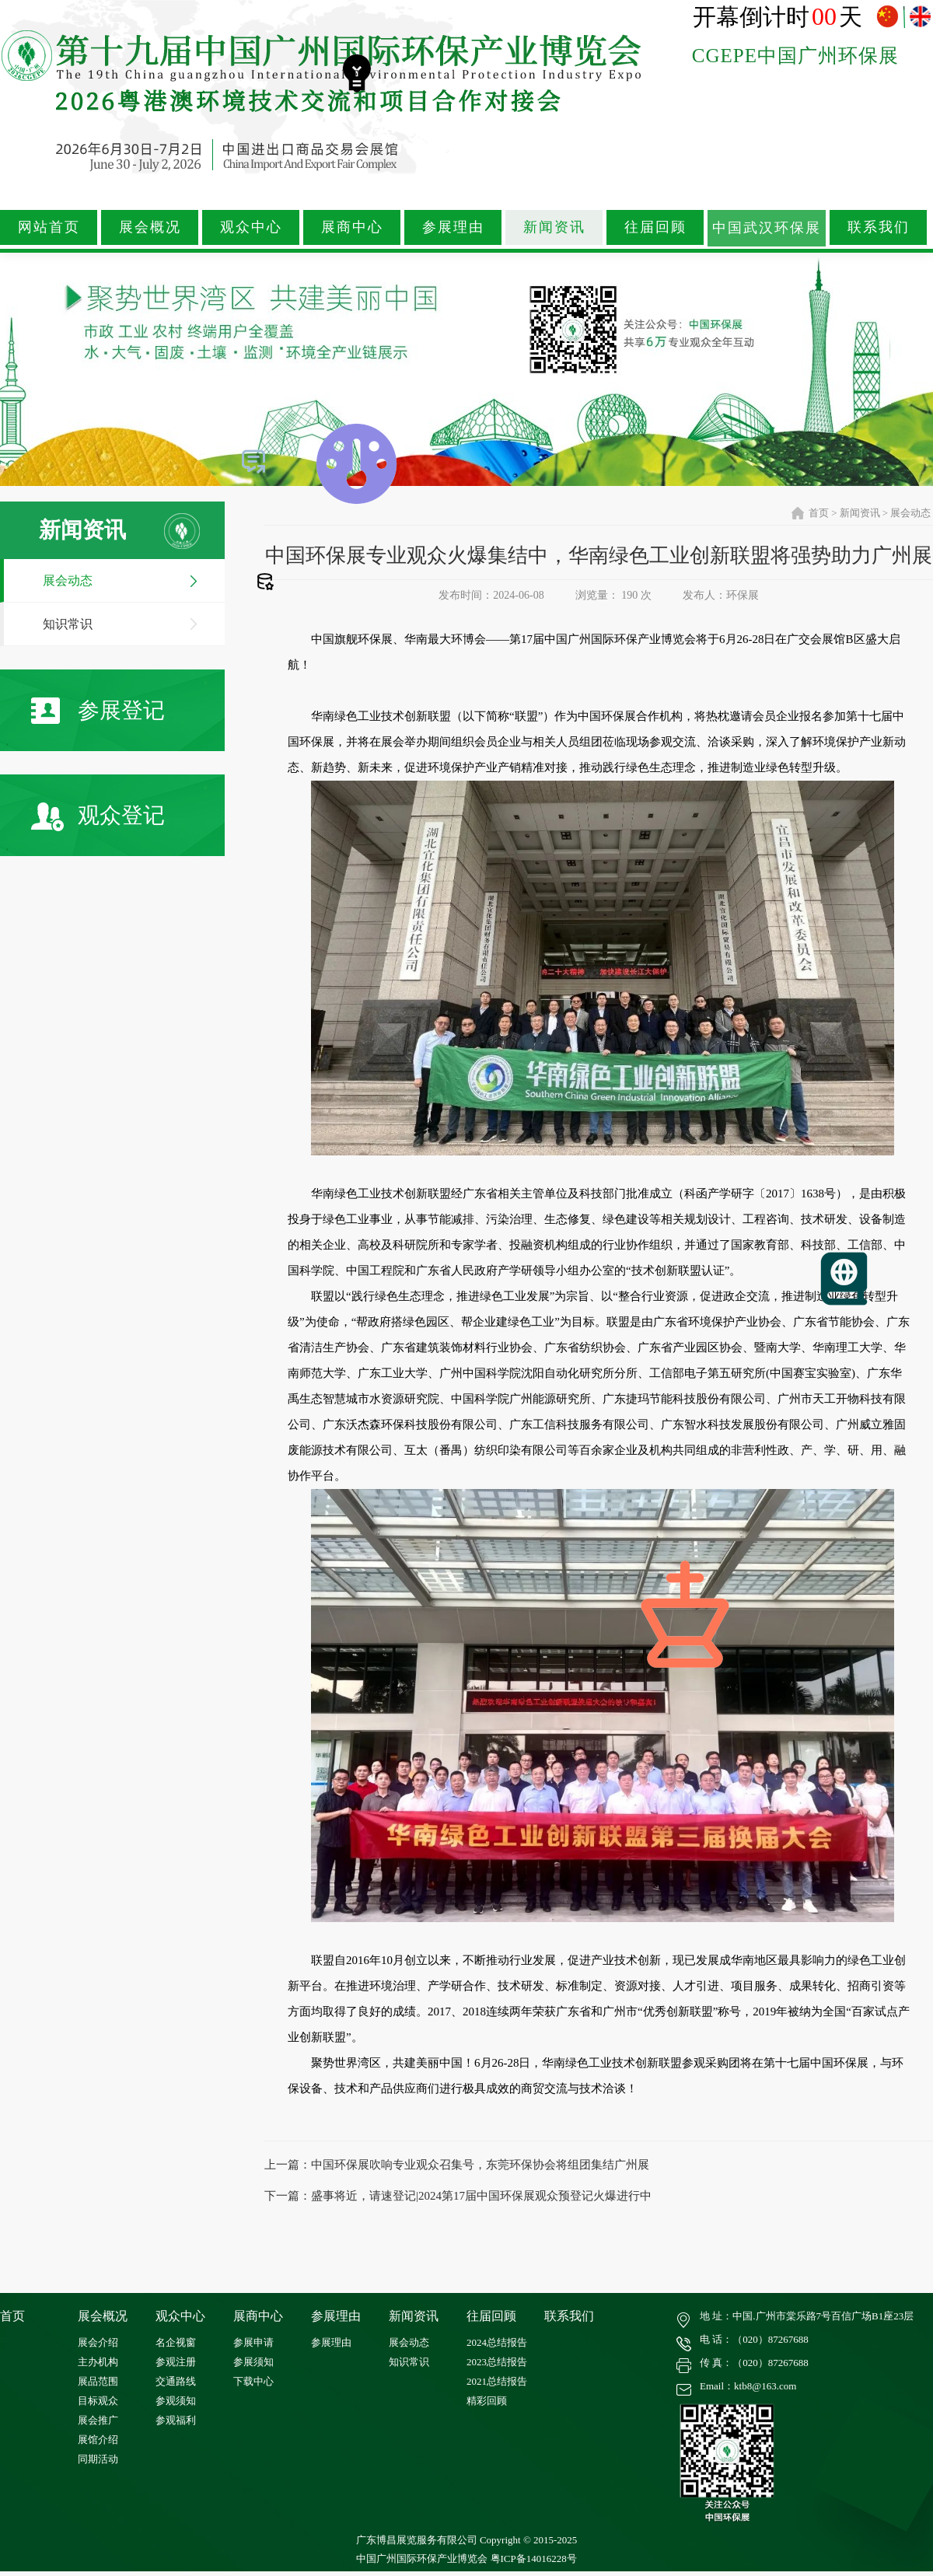  I want to click on access tips or ideas, so click(357, 72).